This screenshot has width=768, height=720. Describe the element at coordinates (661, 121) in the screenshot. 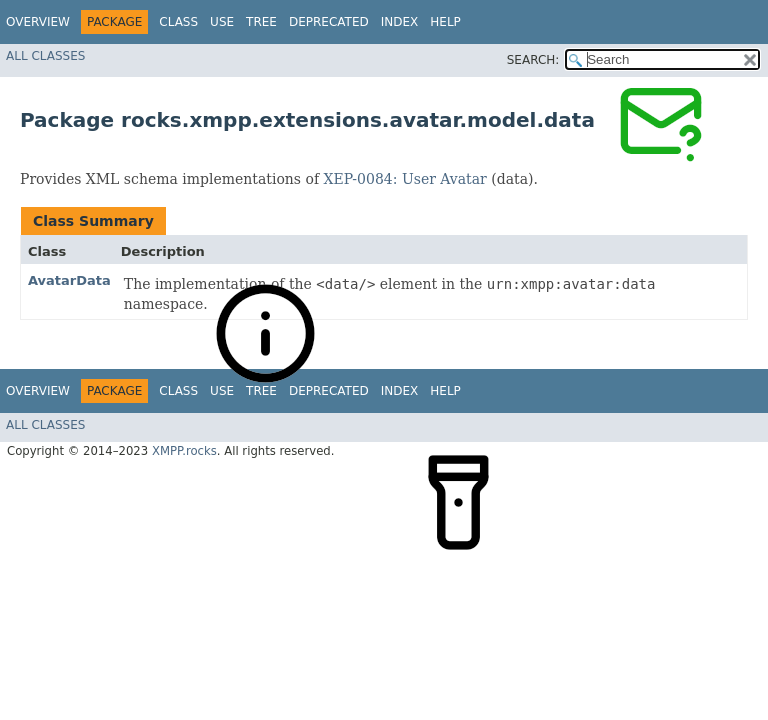

I see `access email help or support` at that location.